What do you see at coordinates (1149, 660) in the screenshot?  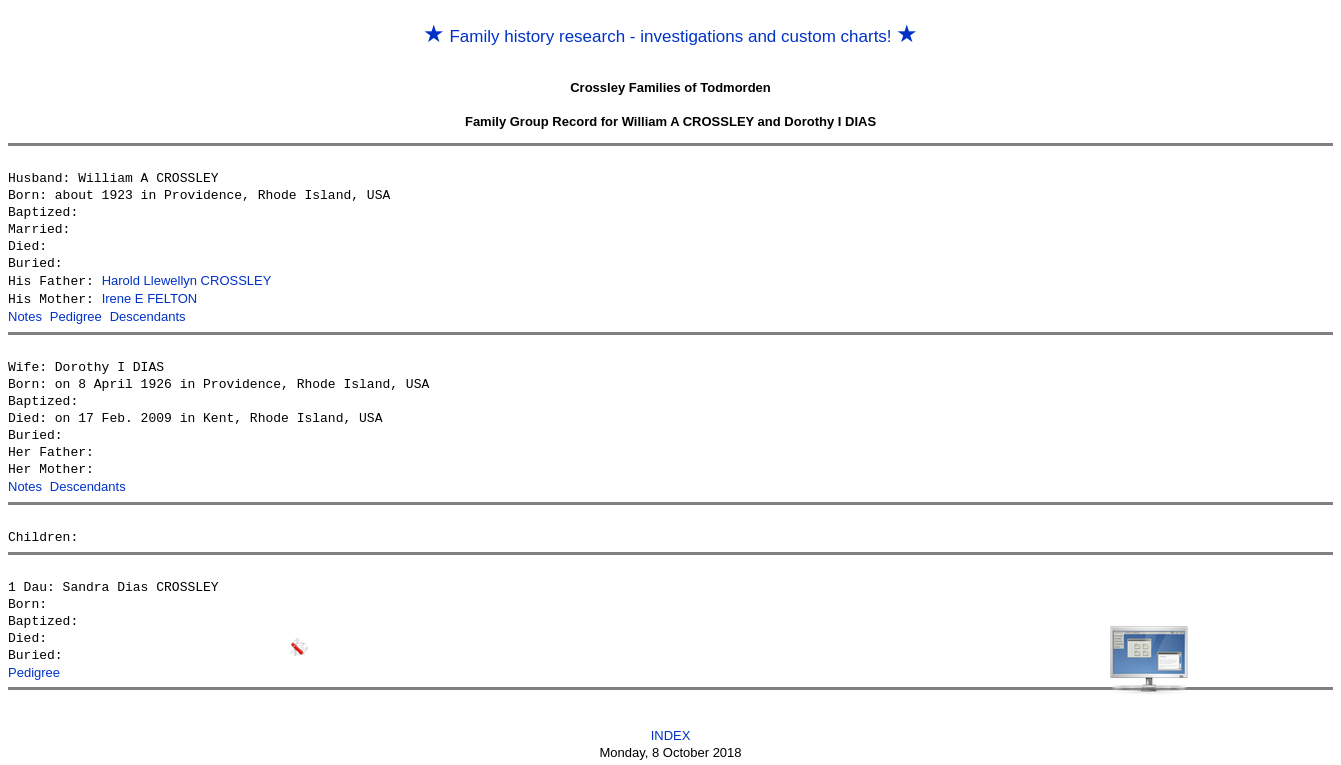 I see `configure remote desktop settings` at bounding box center [1149, 660].